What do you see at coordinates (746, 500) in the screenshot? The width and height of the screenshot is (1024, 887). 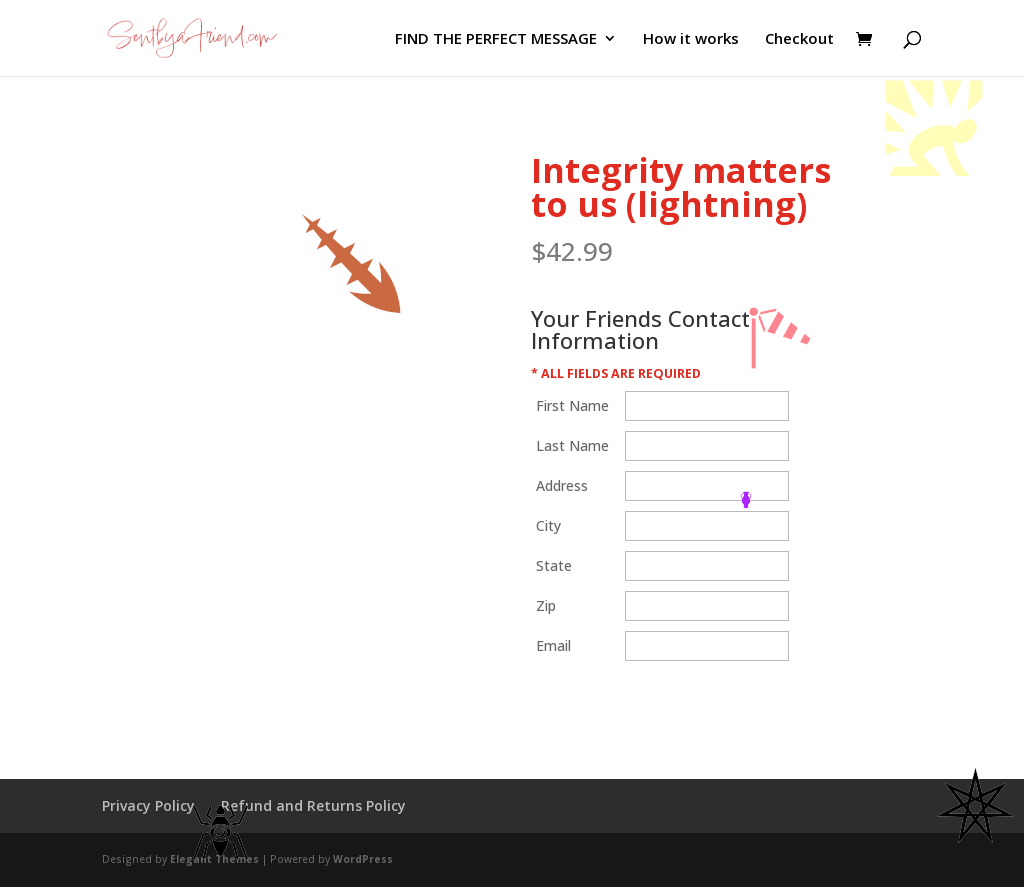 I see `browse ancient or historical artifacts` at bounding box center [746, 500].